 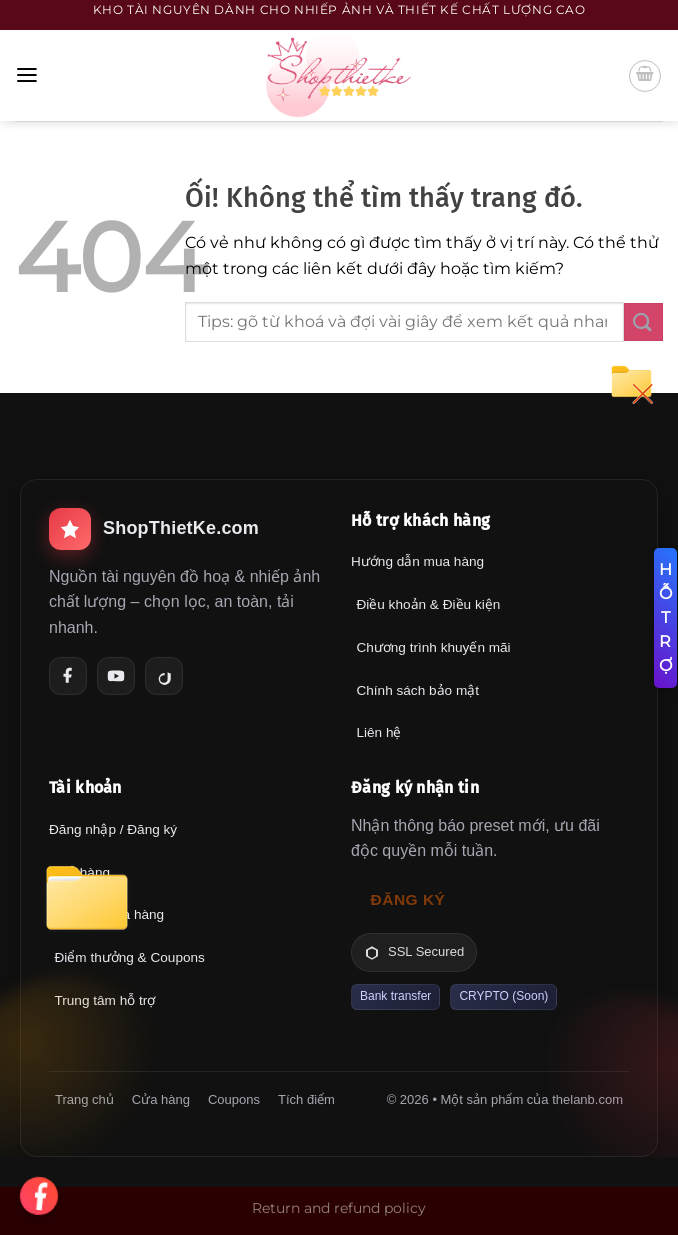 I want to click on delete a folder, so click(x=631, y=382).